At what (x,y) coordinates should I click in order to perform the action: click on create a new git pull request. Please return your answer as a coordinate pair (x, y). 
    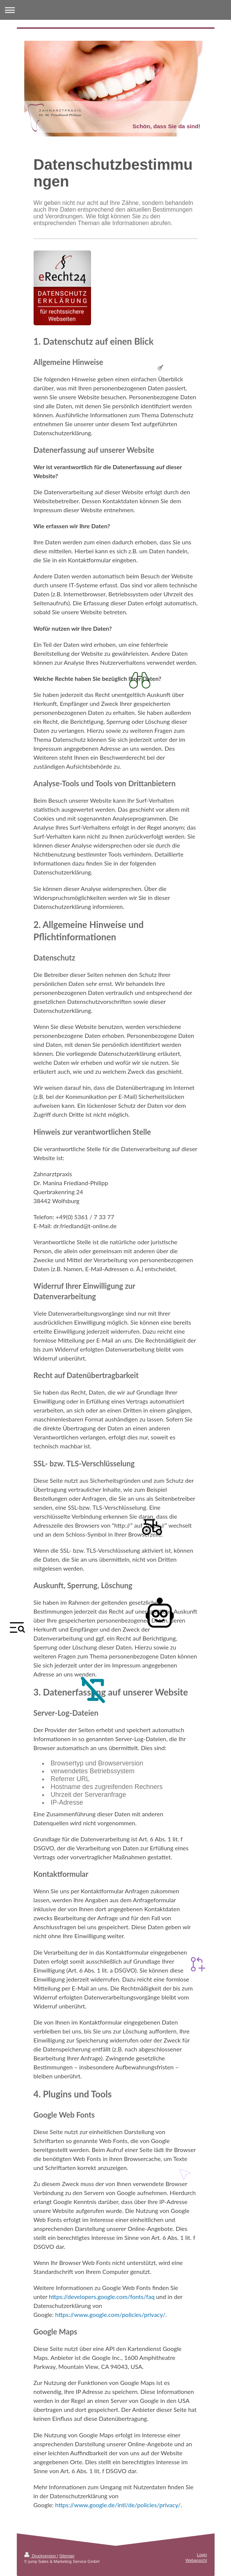
    Looking at the image, I should click on (197, 1964).